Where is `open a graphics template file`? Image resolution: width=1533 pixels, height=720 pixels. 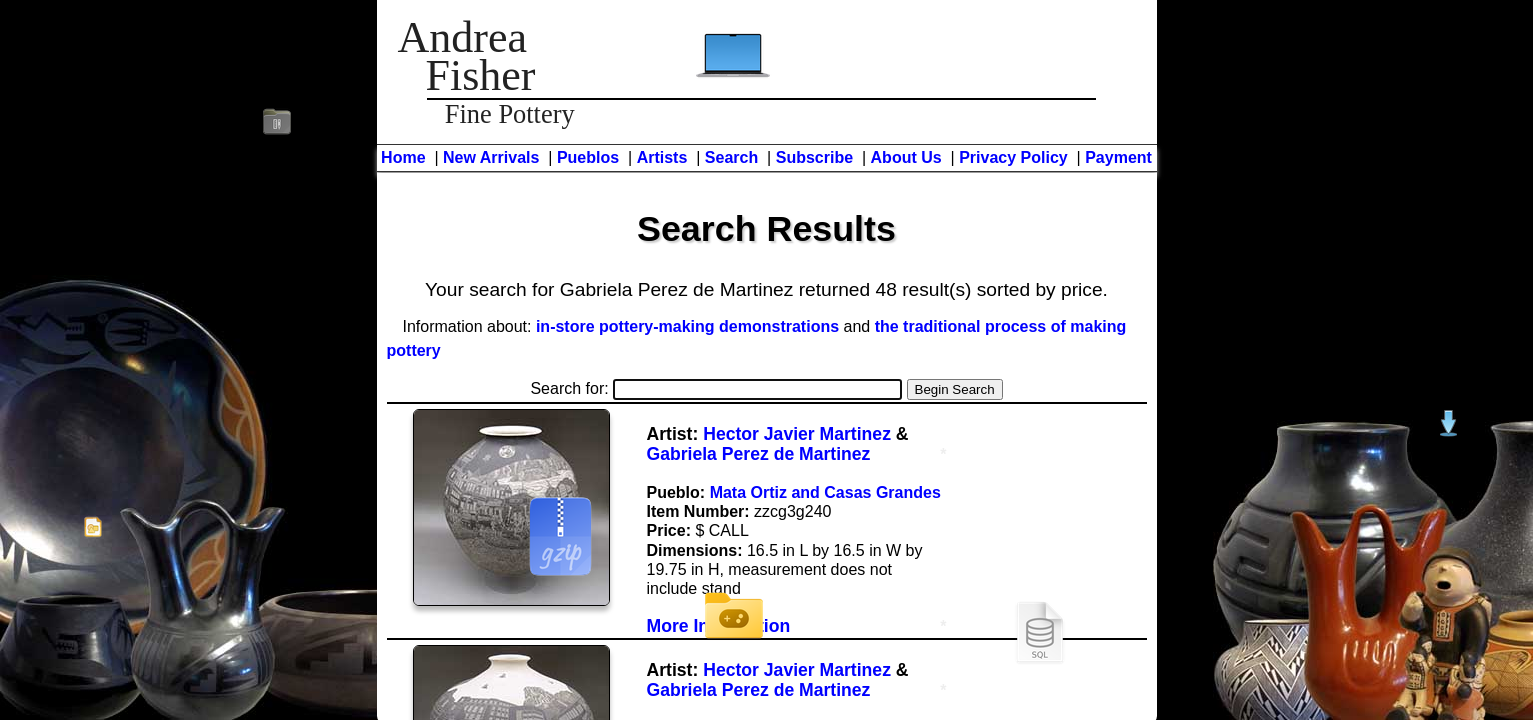 open a graphics template file is located at coordinates (93, 527).